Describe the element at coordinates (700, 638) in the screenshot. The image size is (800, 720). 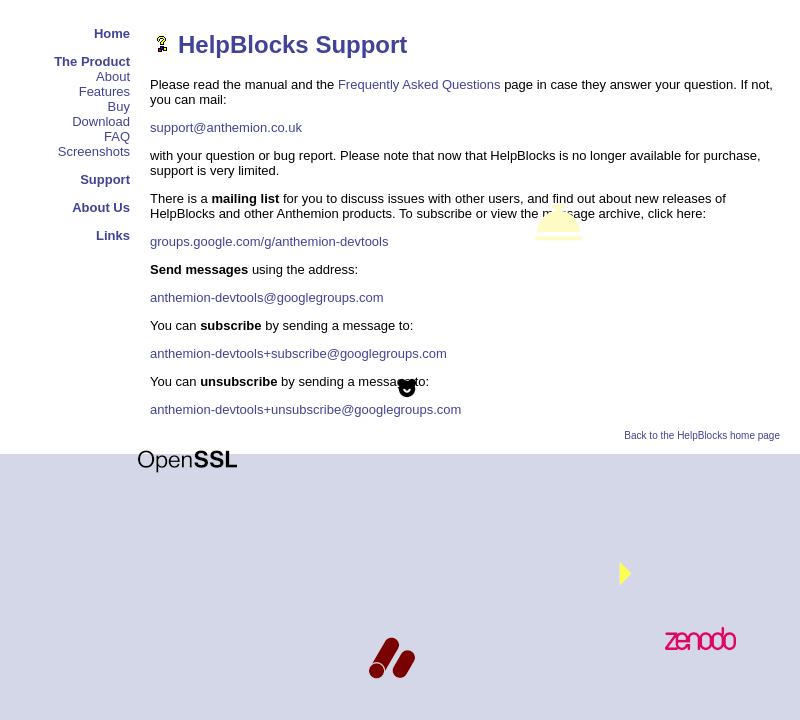
I see `open zenodo research repository` at that location.